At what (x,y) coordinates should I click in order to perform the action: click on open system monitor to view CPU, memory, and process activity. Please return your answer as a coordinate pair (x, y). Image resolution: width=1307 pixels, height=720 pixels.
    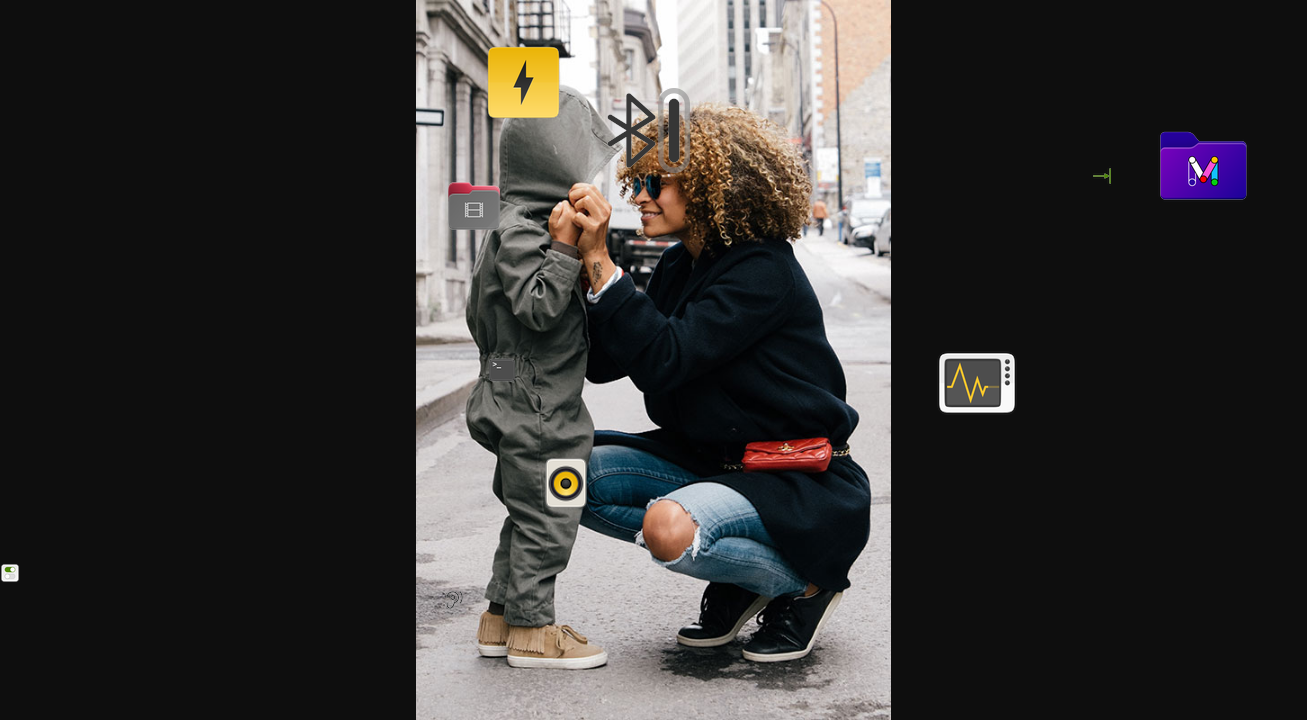
    Looking at the image, I should click on (977, 383).